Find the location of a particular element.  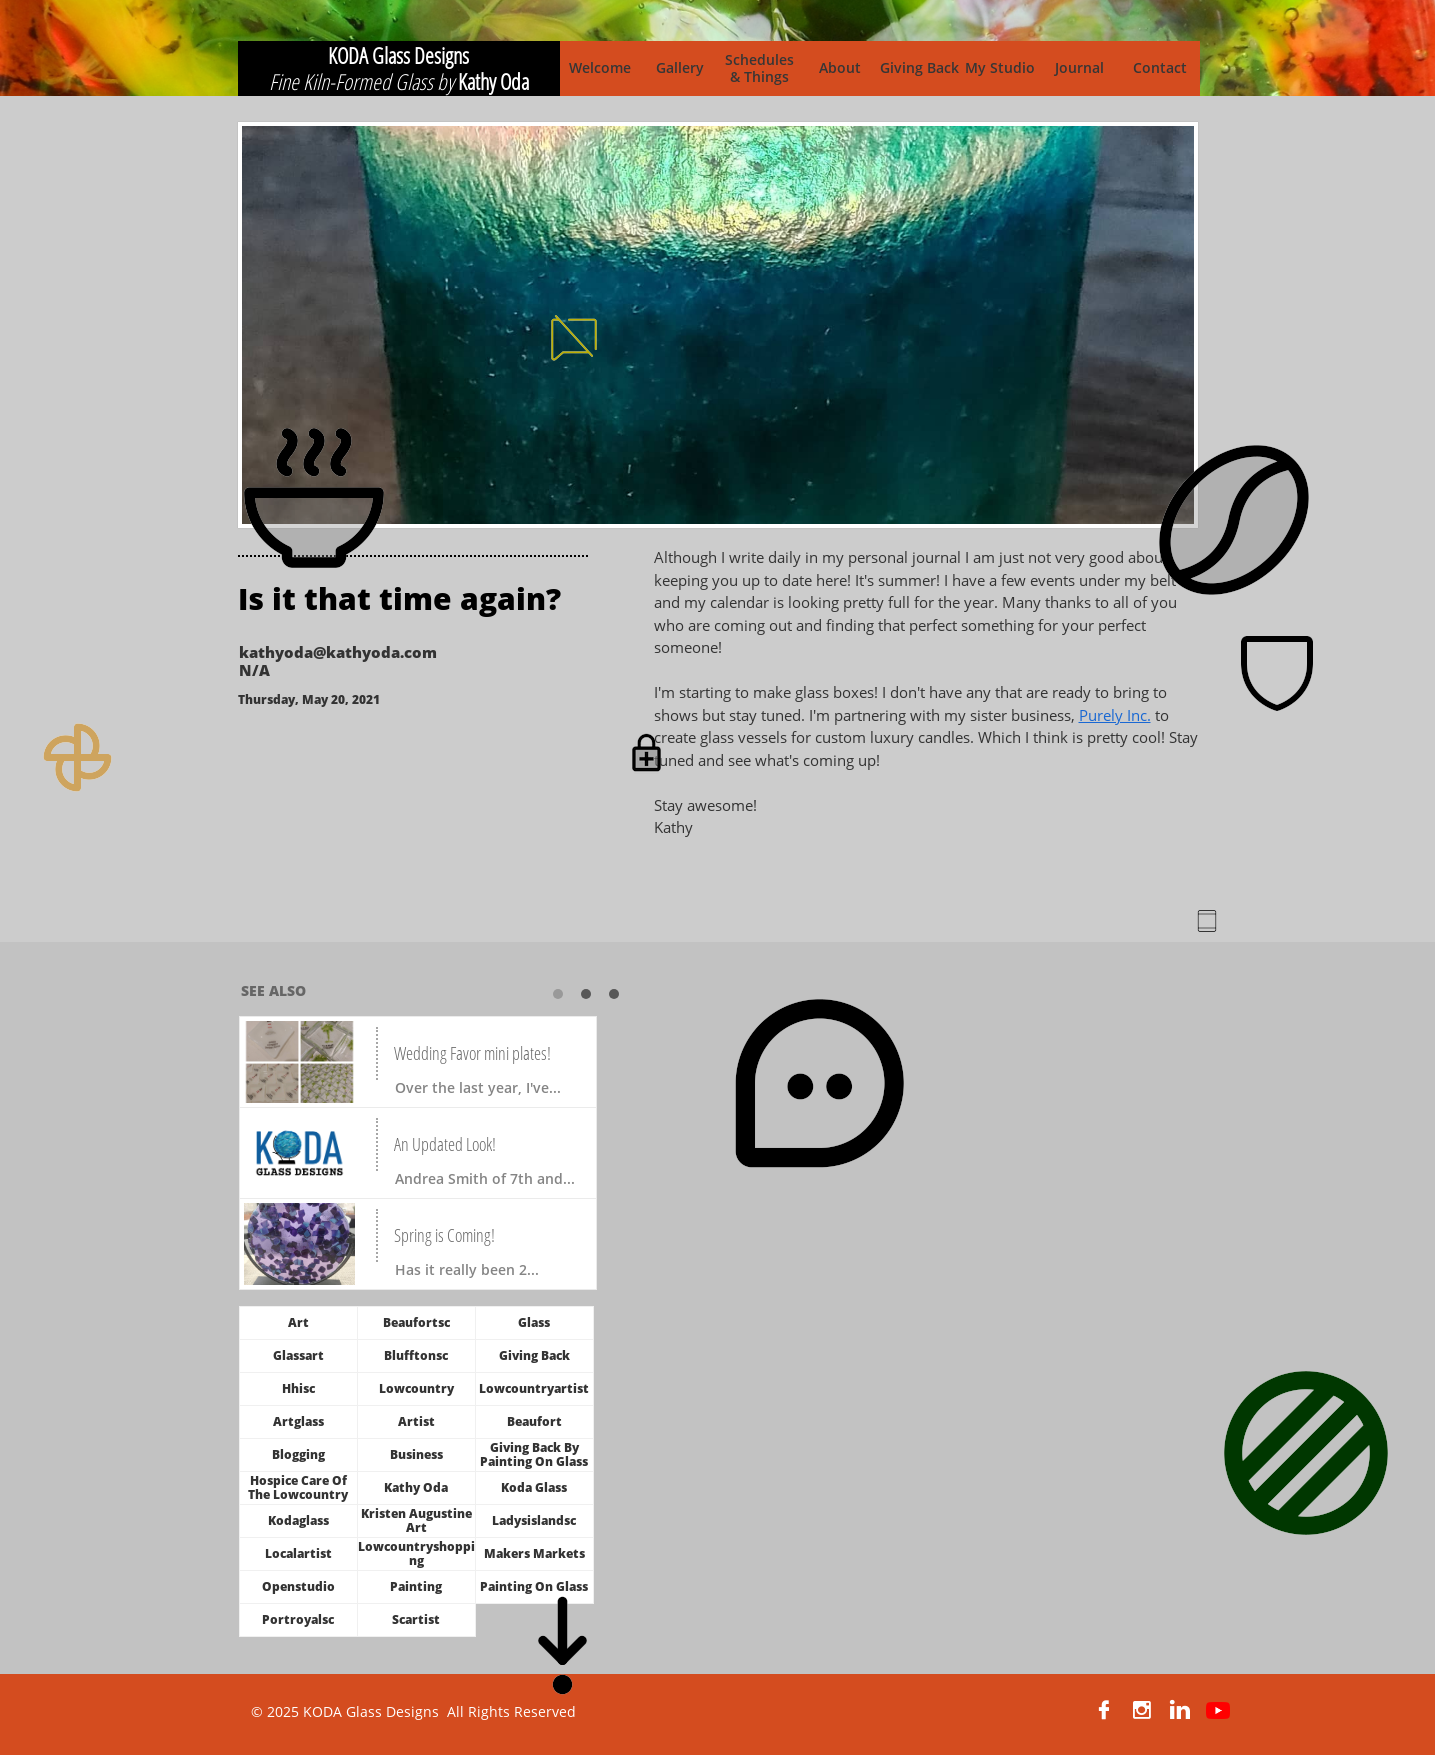

open google photos app is located at coordinates (77, 757).